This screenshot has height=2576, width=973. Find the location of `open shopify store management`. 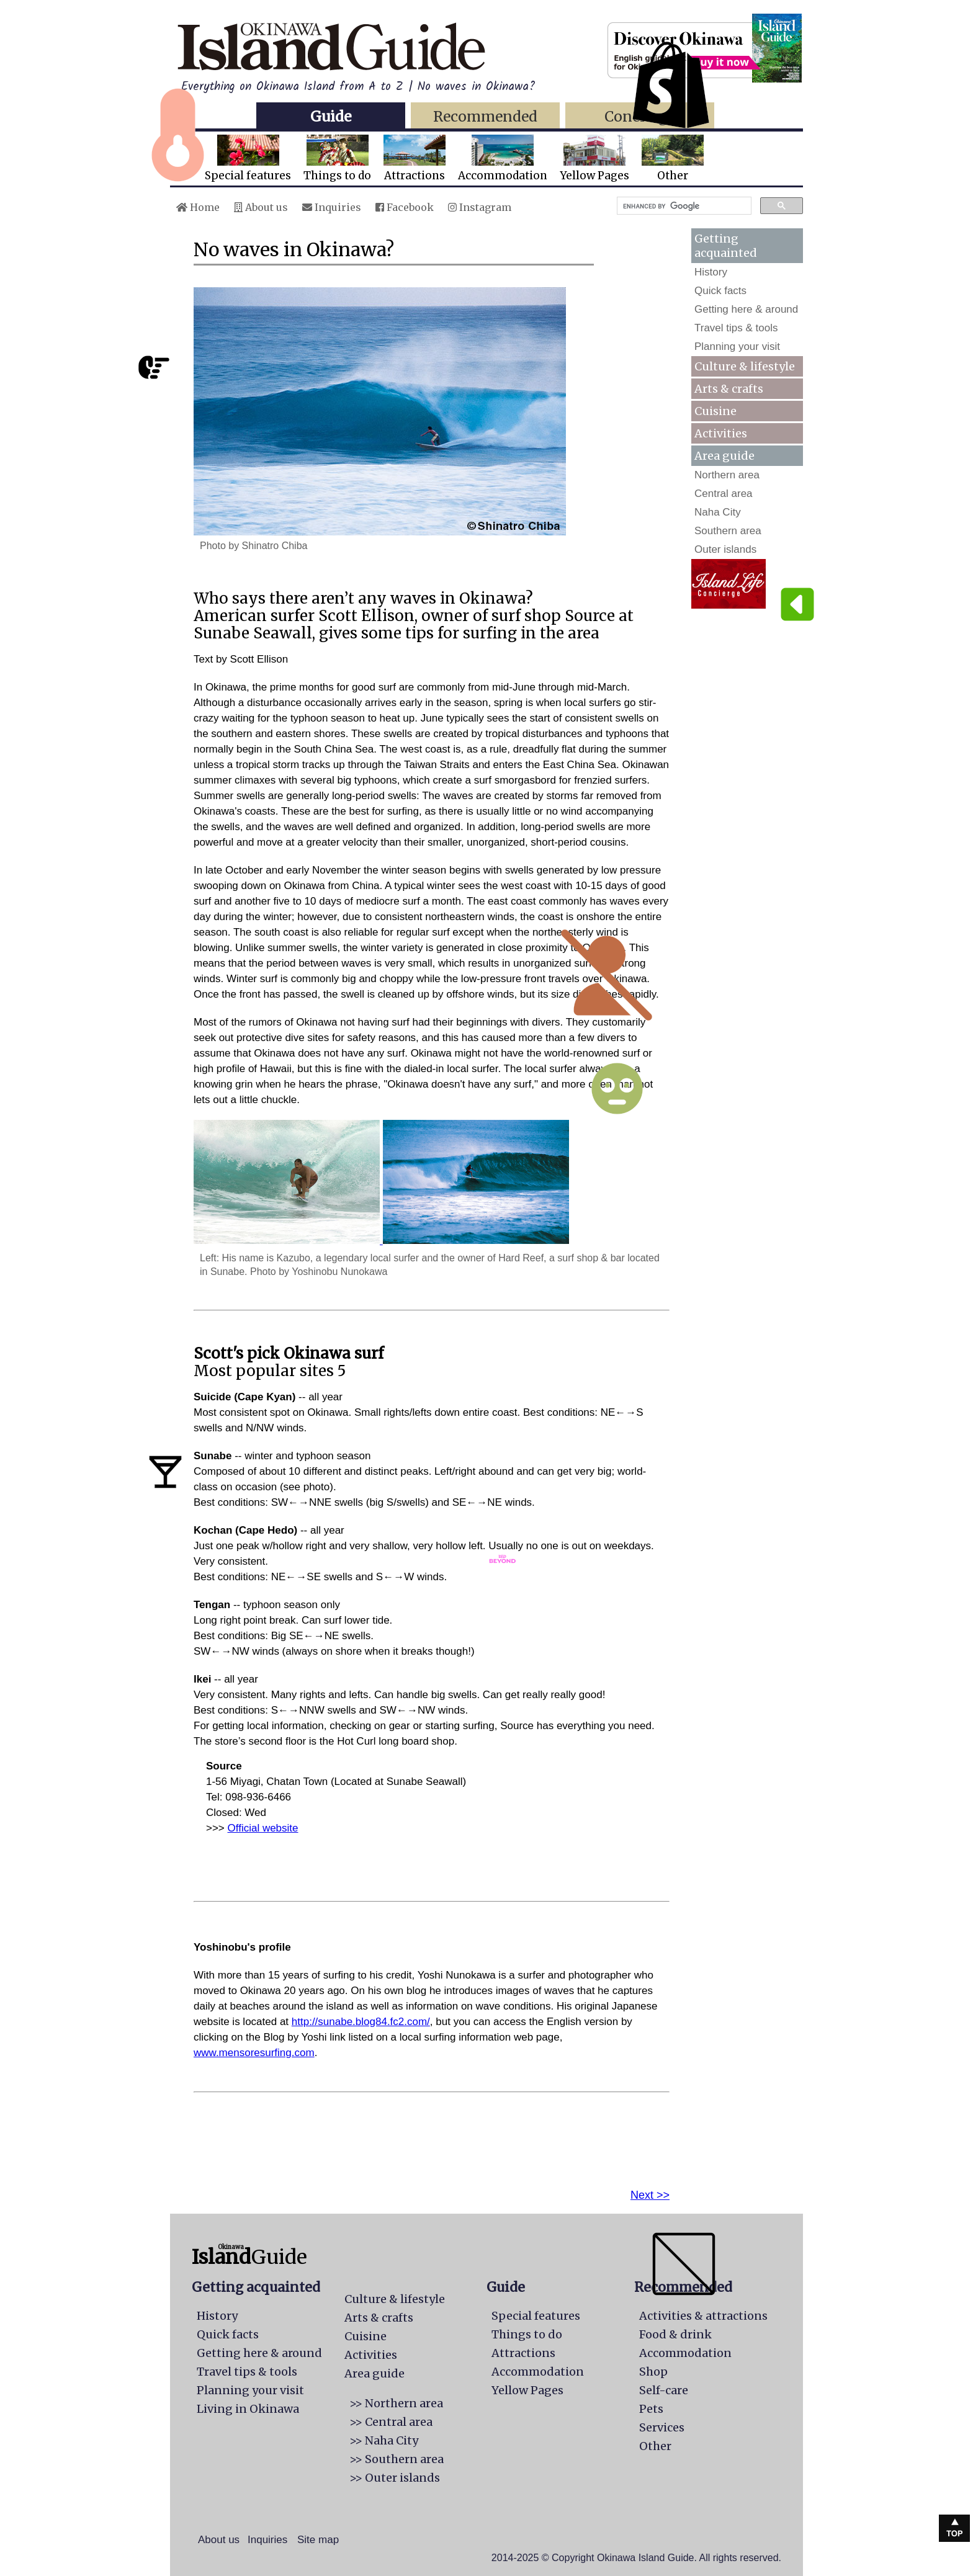

open shopify store management is located at coordinates (671, 85).